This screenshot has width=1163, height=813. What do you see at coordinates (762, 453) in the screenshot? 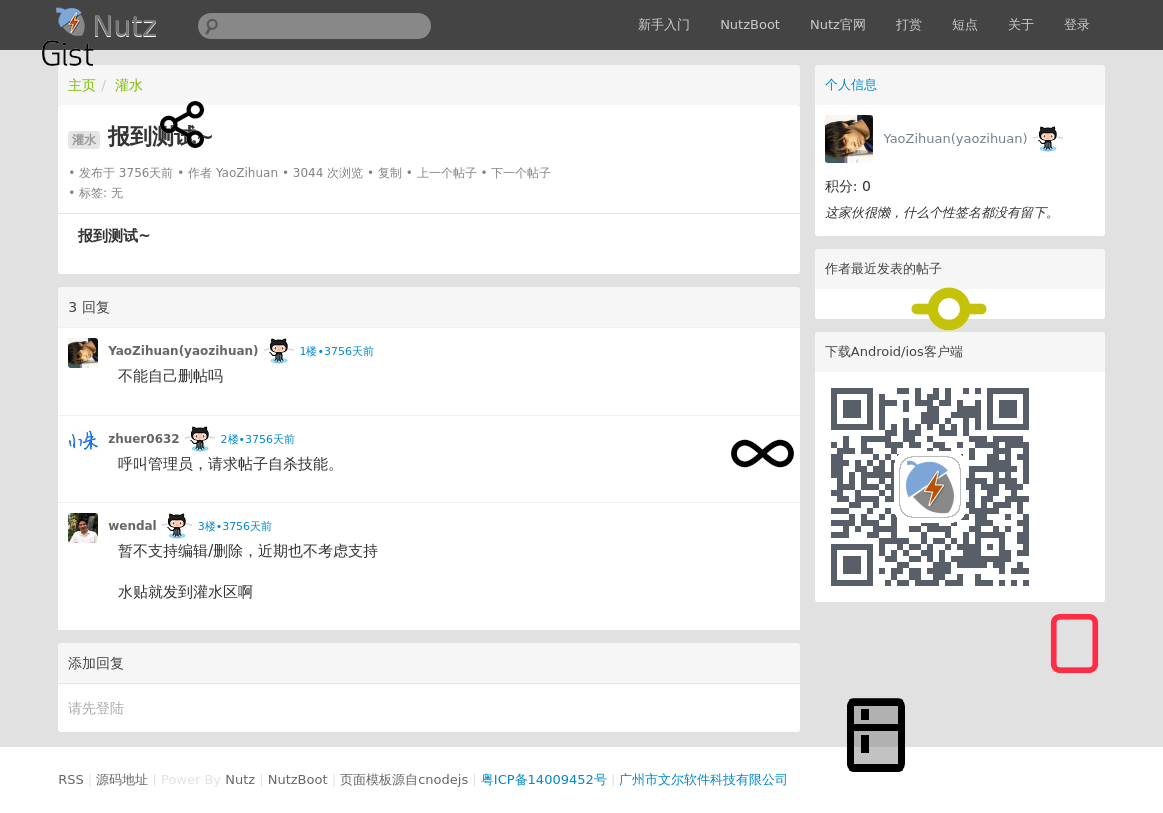
I see `indicates unlimited or infinite capacity` at bounding box center [762, 453].